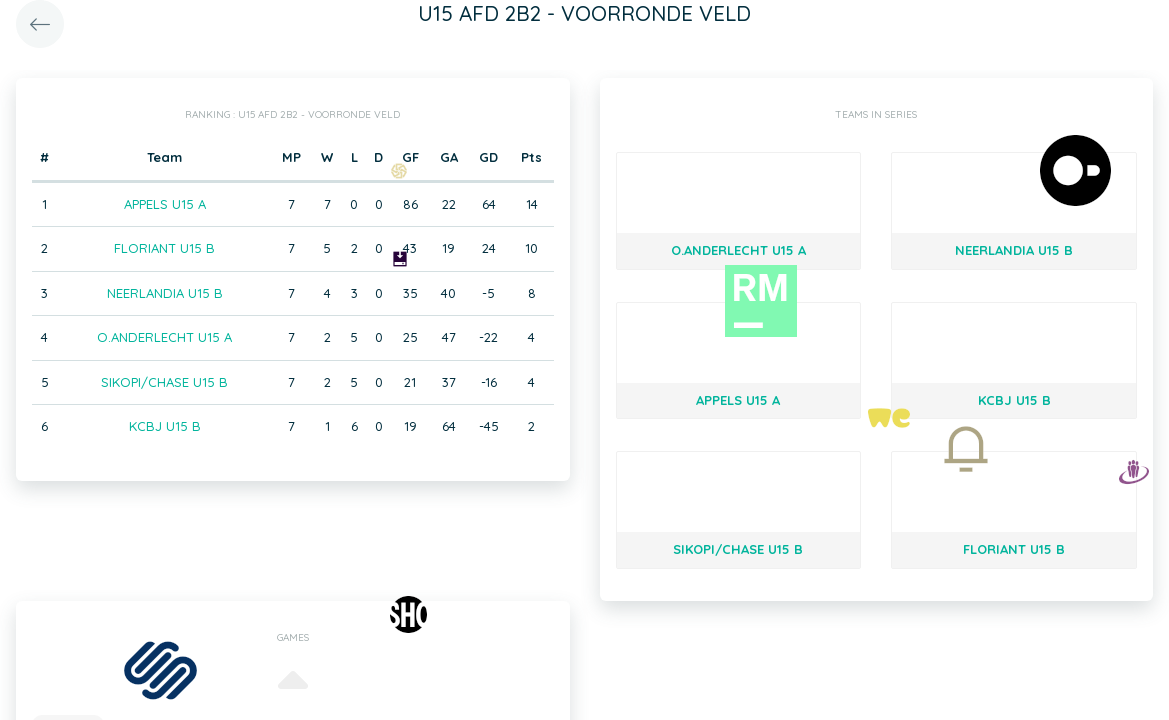 The width and height of the screenshot is (1169, 720). I want to click on draugiem.lv social network logo, so click(1134, 472).